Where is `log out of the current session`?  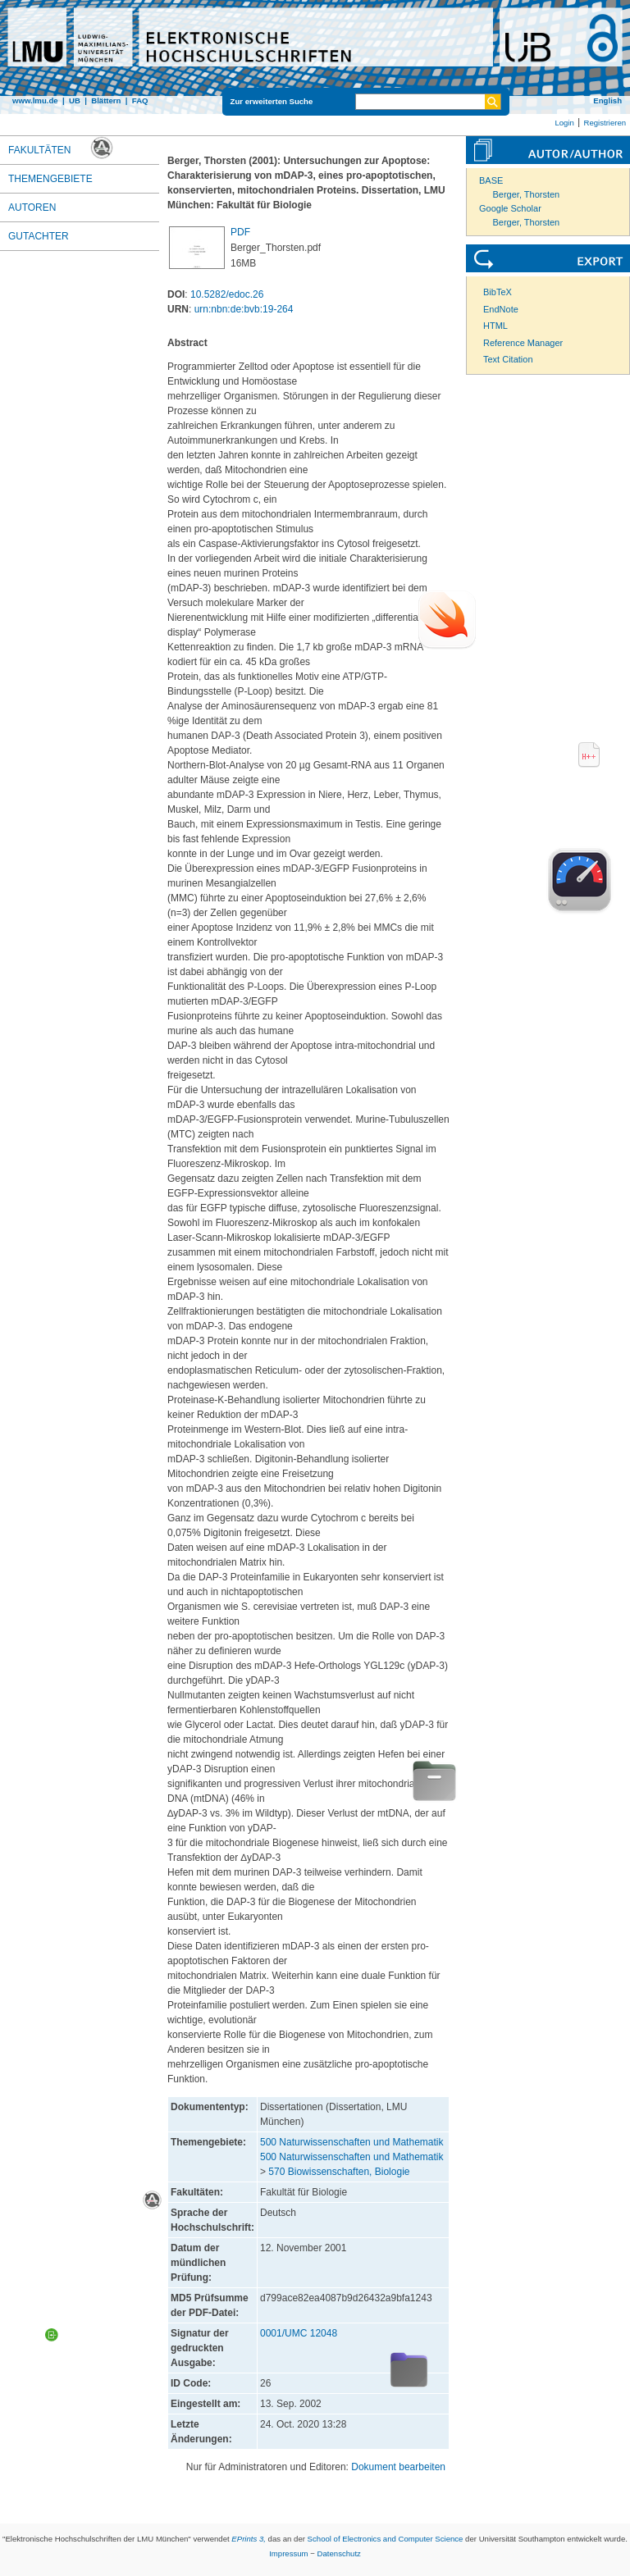
log out of the current session is located at coordinates (52, 2335).